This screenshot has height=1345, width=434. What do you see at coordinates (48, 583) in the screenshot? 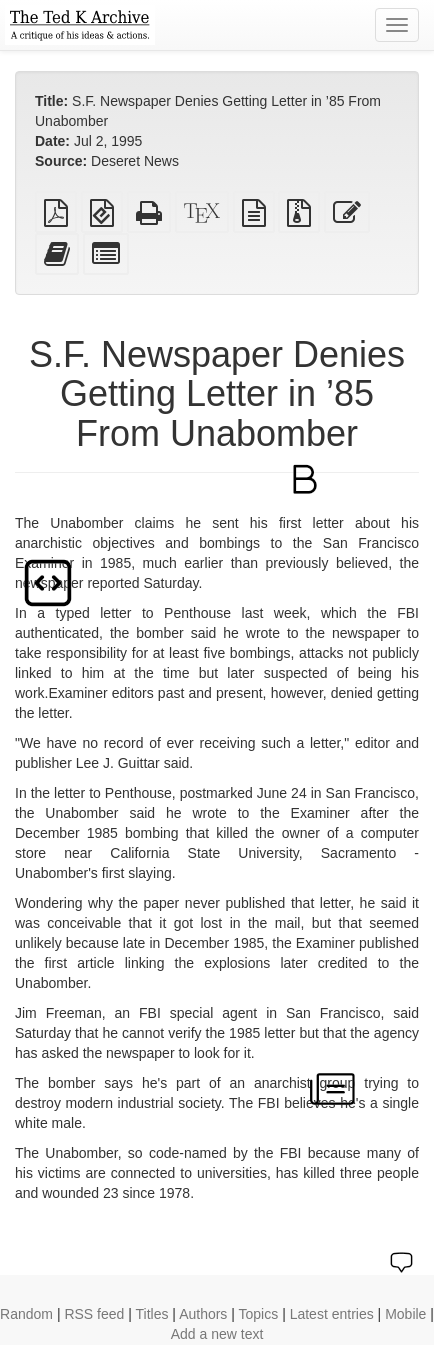
I see `view or edit source code` at bounding box center [48, 583].